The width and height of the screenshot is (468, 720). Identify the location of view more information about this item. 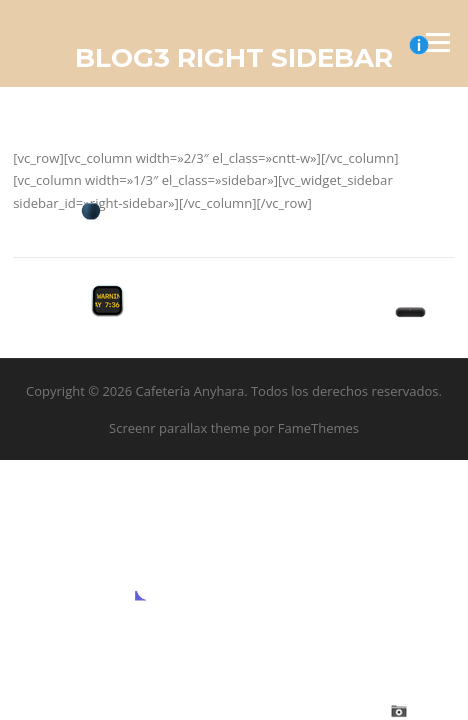
(419, 45).